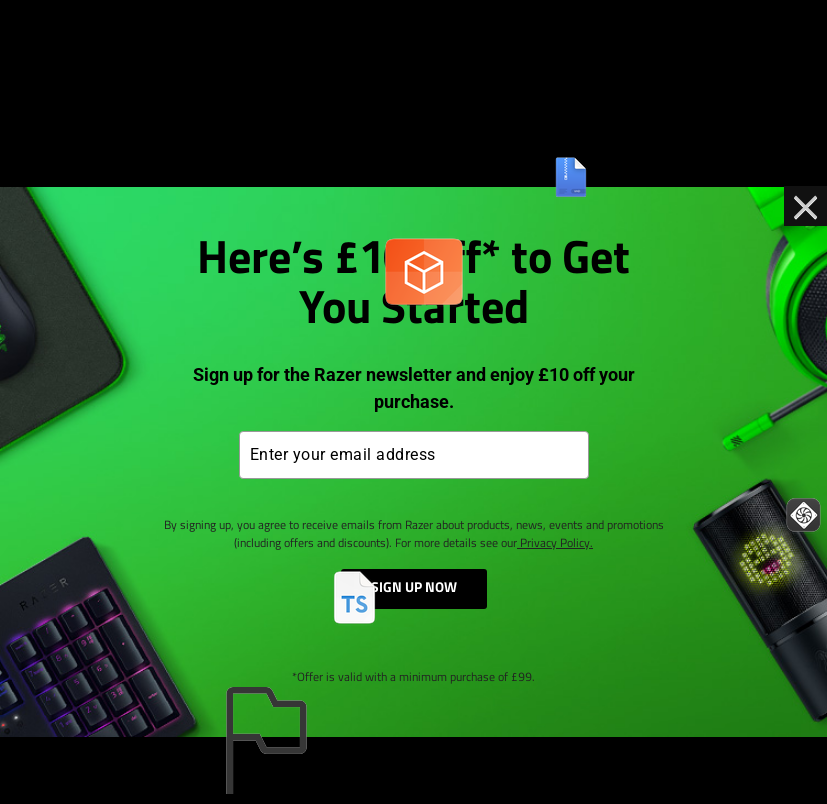 The width and height of the screenshot is (827, 804). What do you see at coordinates (266, 740) in the screenshot?
I see `access region or language settings` at bounding box center [266, 740].